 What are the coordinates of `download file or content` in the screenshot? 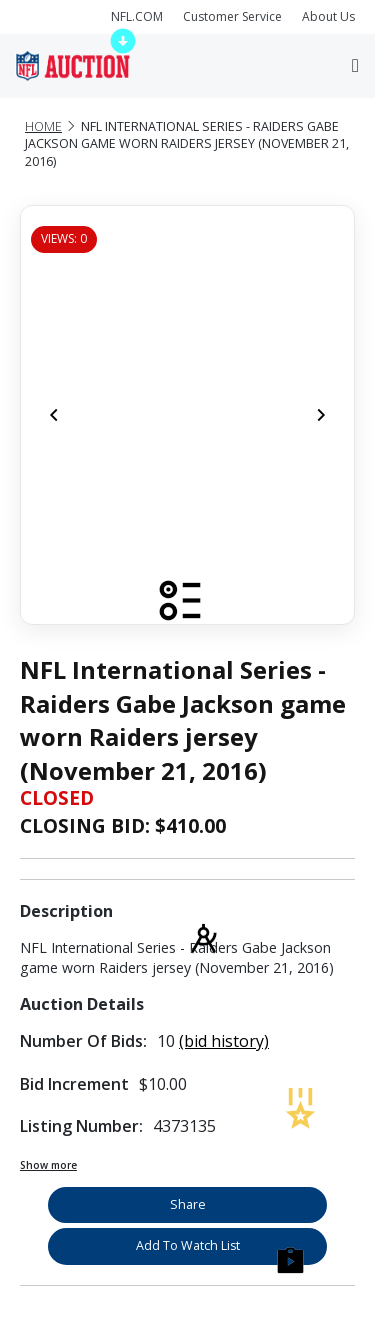 It's located at (123, 41).